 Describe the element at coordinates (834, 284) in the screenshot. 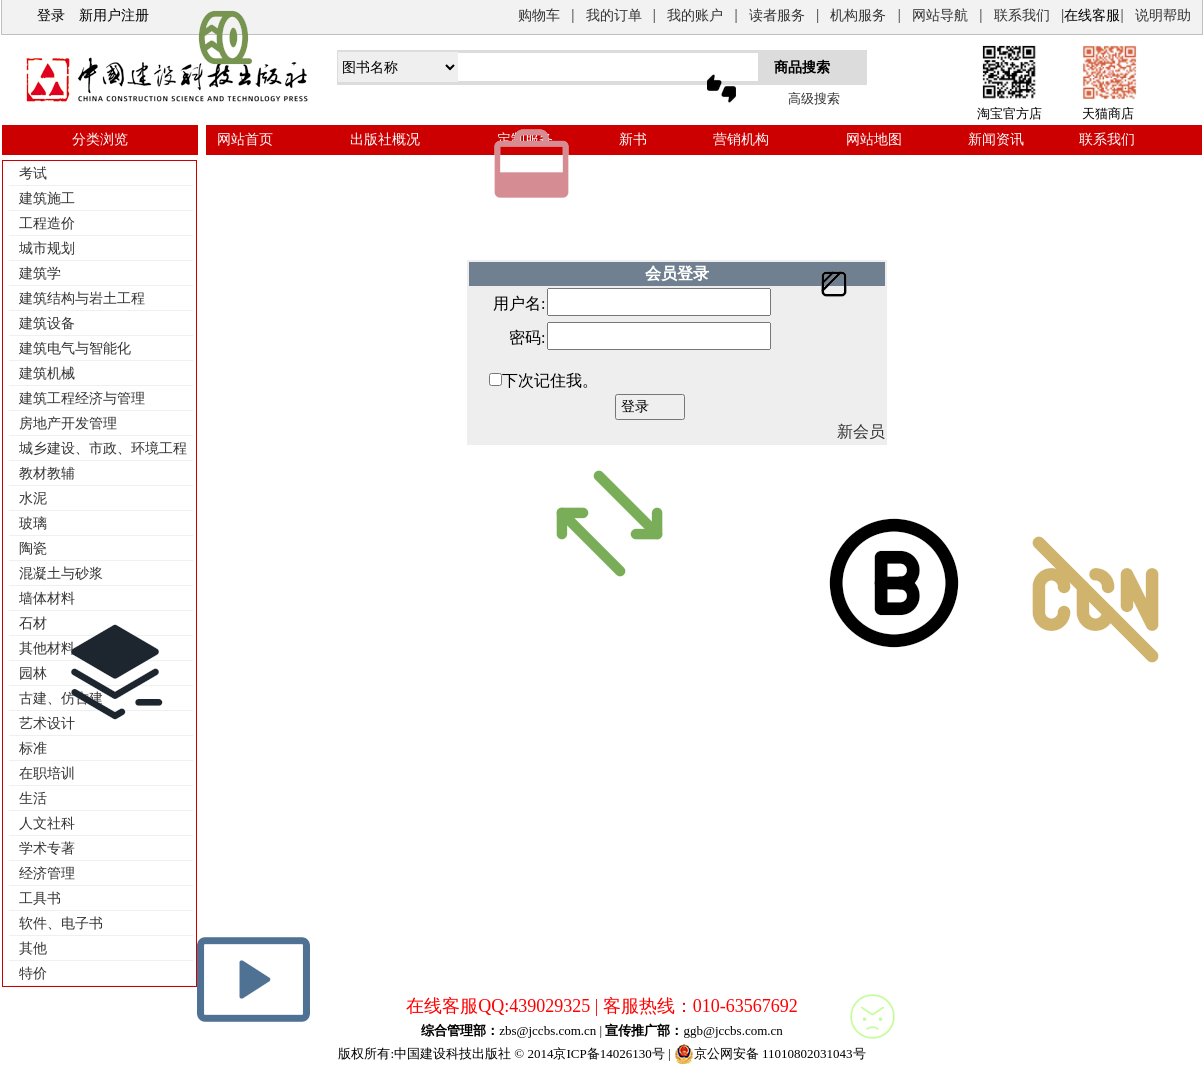

I see `dry in shade laundry care instruction` at that location.